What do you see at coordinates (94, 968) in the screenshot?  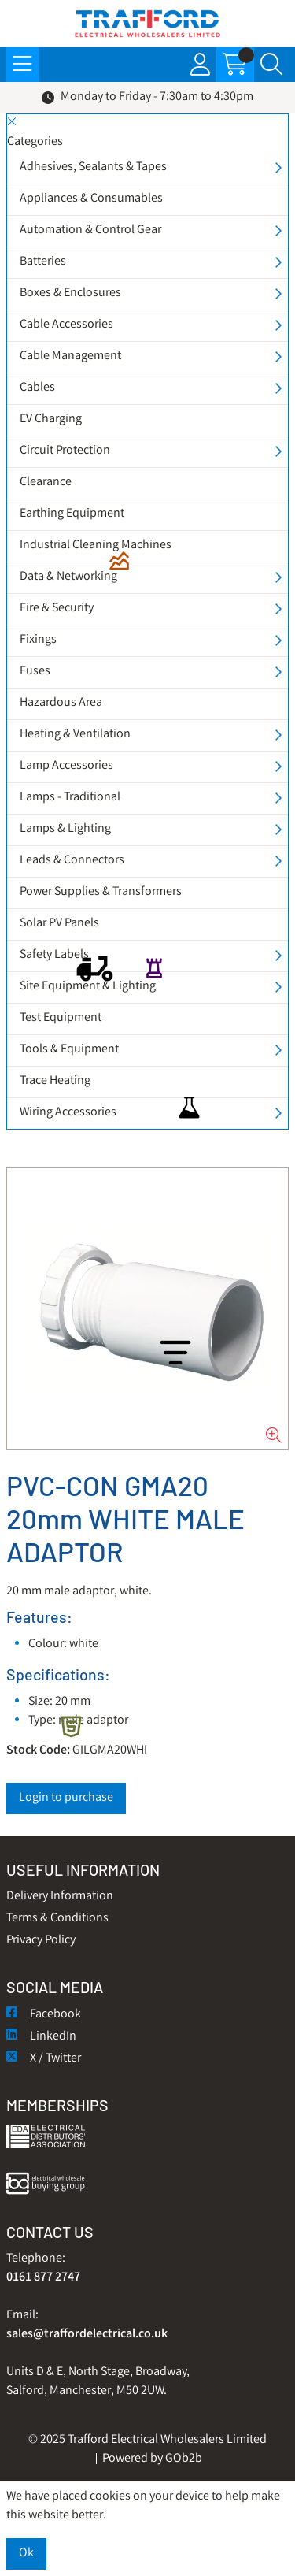 I see `select moped or scooter delivery option` at bounding box center [94, 968].